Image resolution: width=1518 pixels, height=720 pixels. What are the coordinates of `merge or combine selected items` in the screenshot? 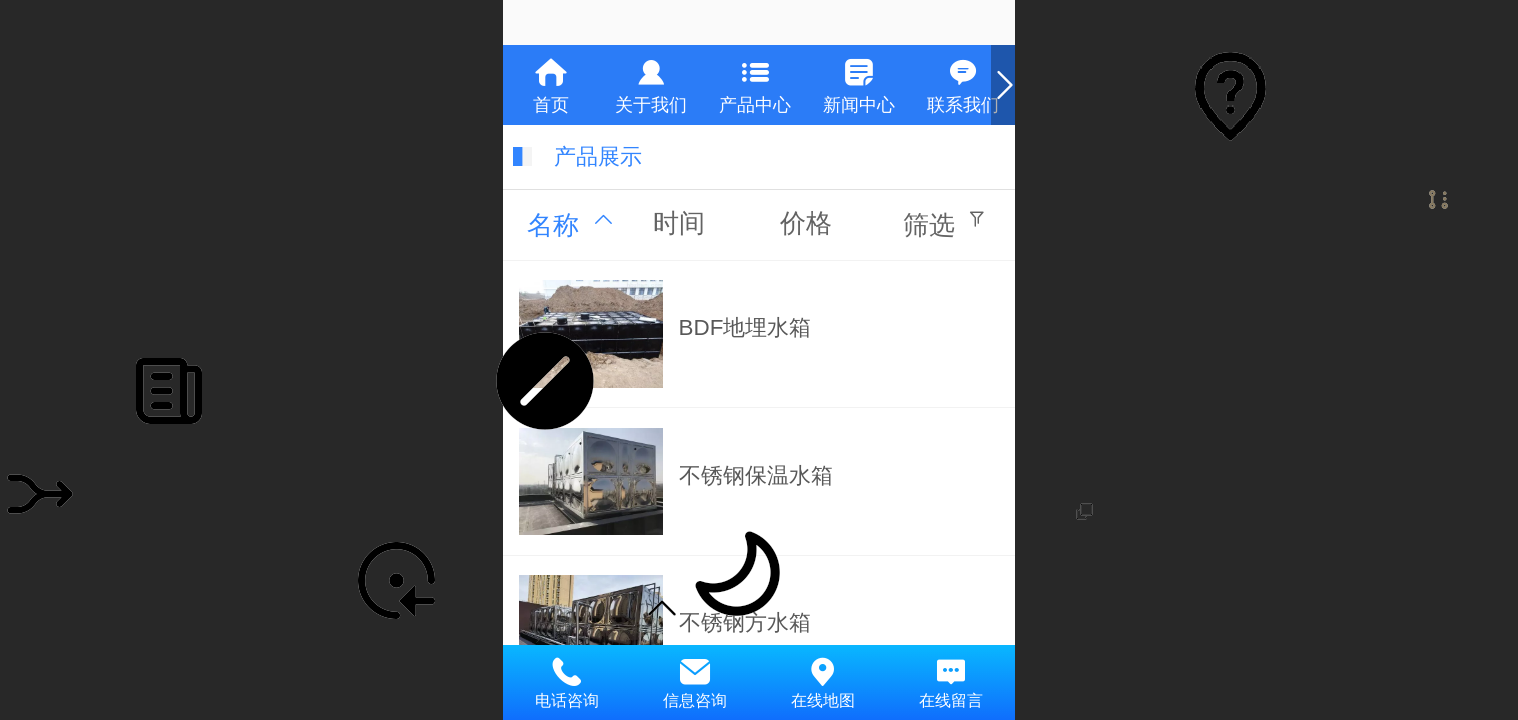 It's located at (40, 494).